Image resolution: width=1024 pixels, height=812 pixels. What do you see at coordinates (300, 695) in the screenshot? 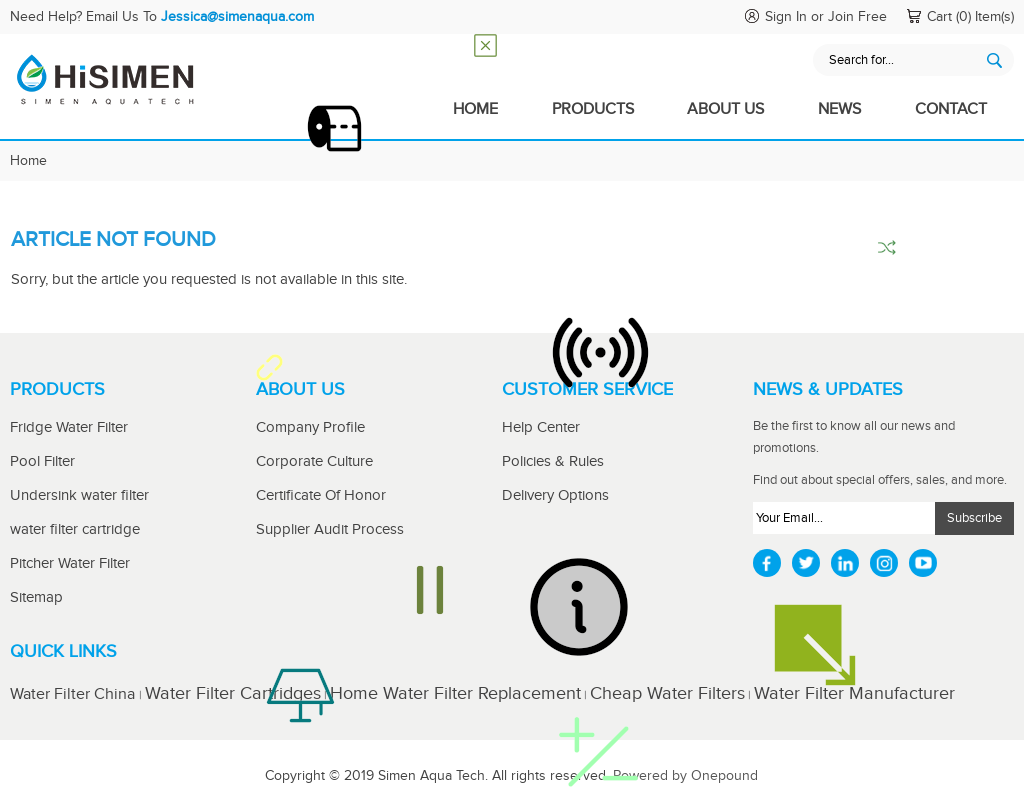
I see `toggle lamp or lighting control` at bounding box center [300, 695].